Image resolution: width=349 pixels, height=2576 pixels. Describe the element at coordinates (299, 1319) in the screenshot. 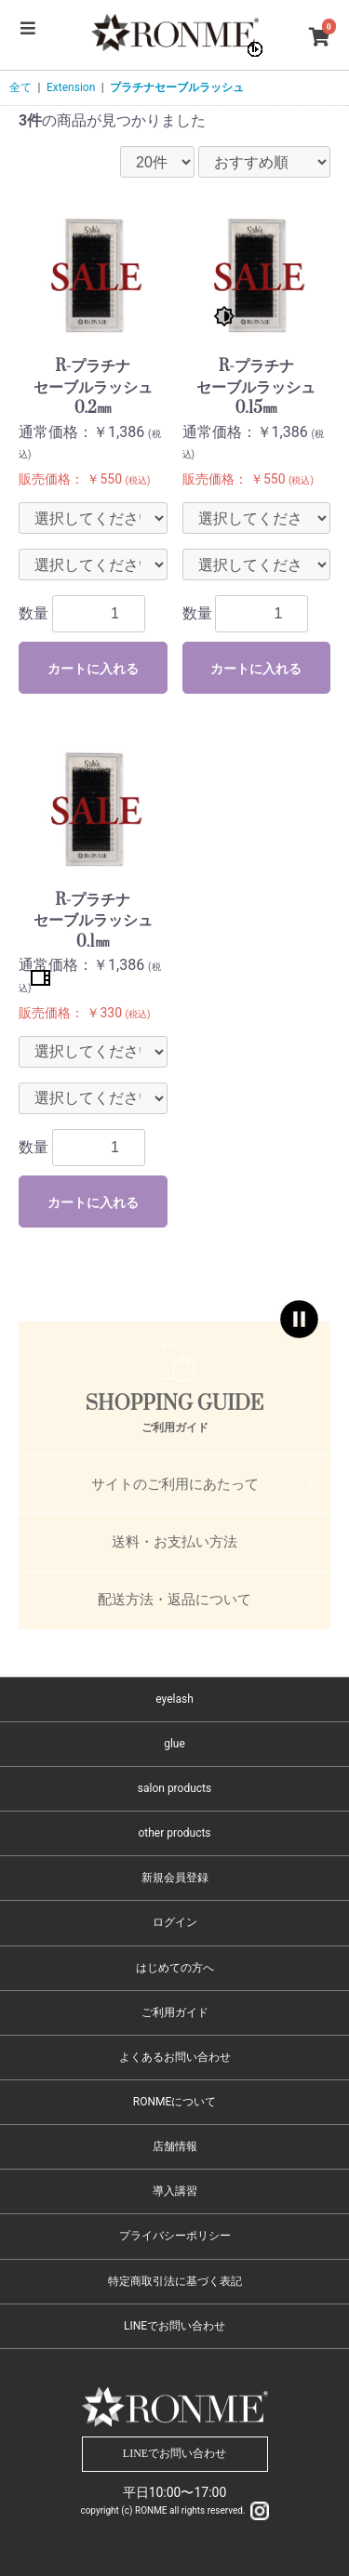

I see `pause media playback` at that location.